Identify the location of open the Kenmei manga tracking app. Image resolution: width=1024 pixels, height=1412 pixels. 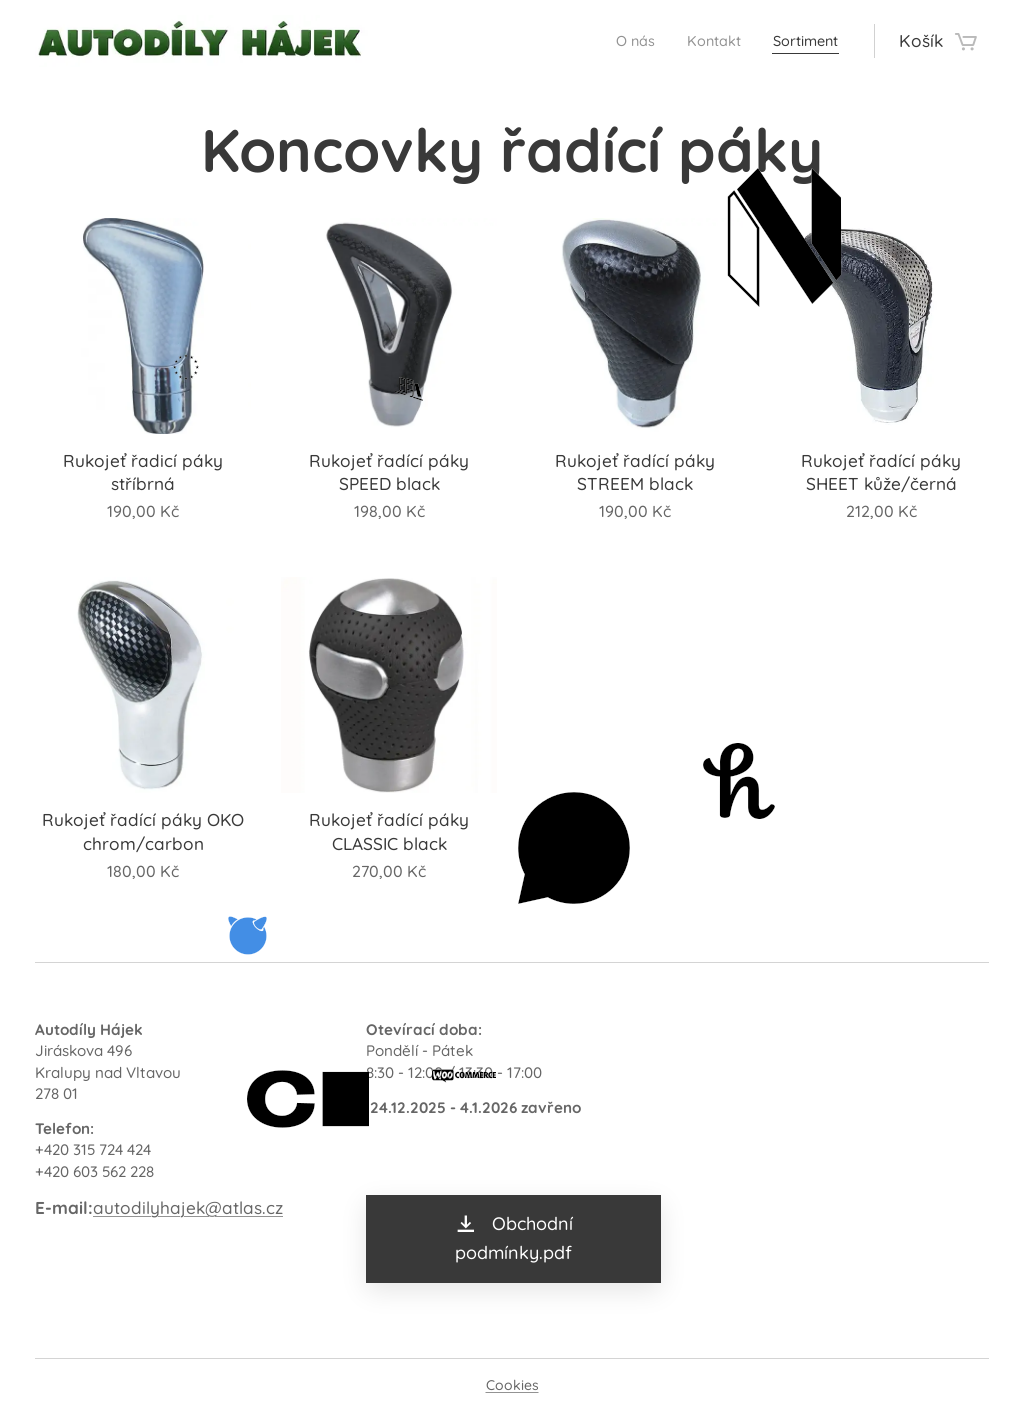
(409, 389).